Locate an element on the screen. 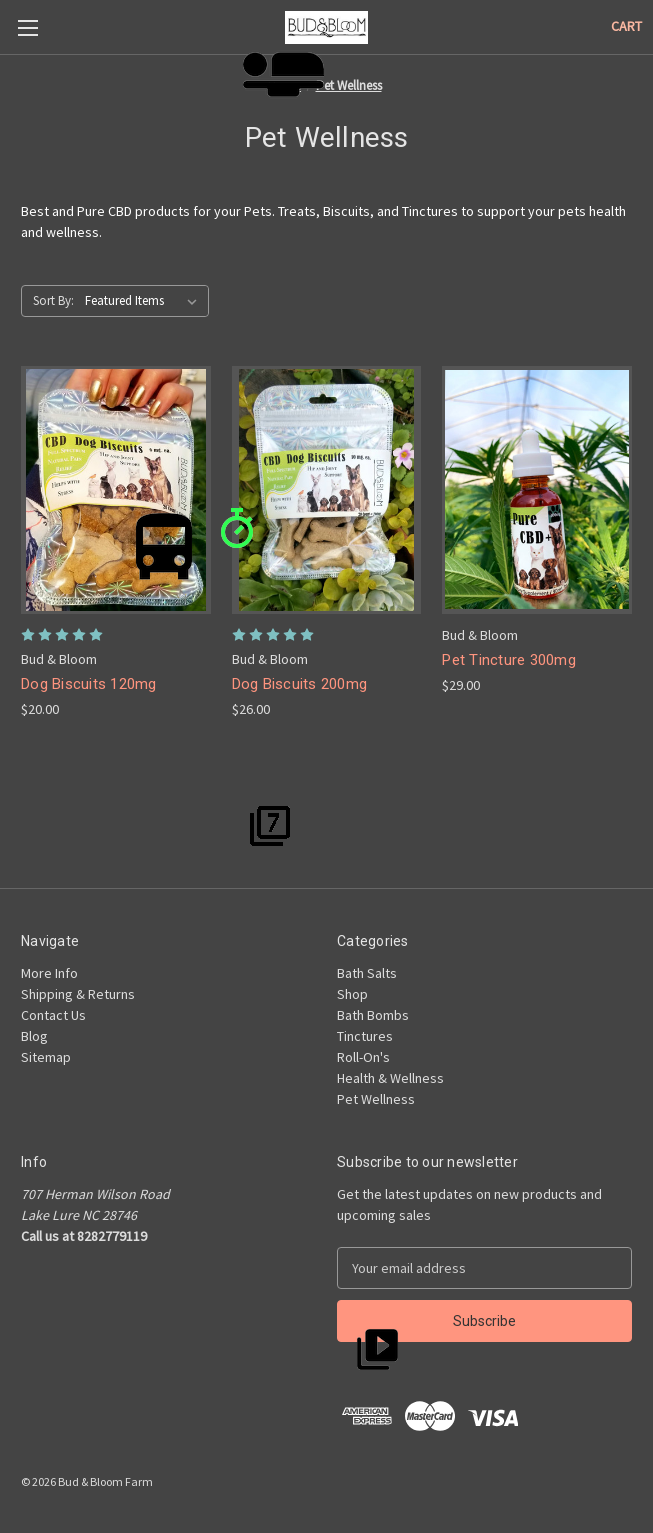 This screenshot has width=653, height=1533. indicates flat-bed seat available on flight is located at coordinates (283, 72).